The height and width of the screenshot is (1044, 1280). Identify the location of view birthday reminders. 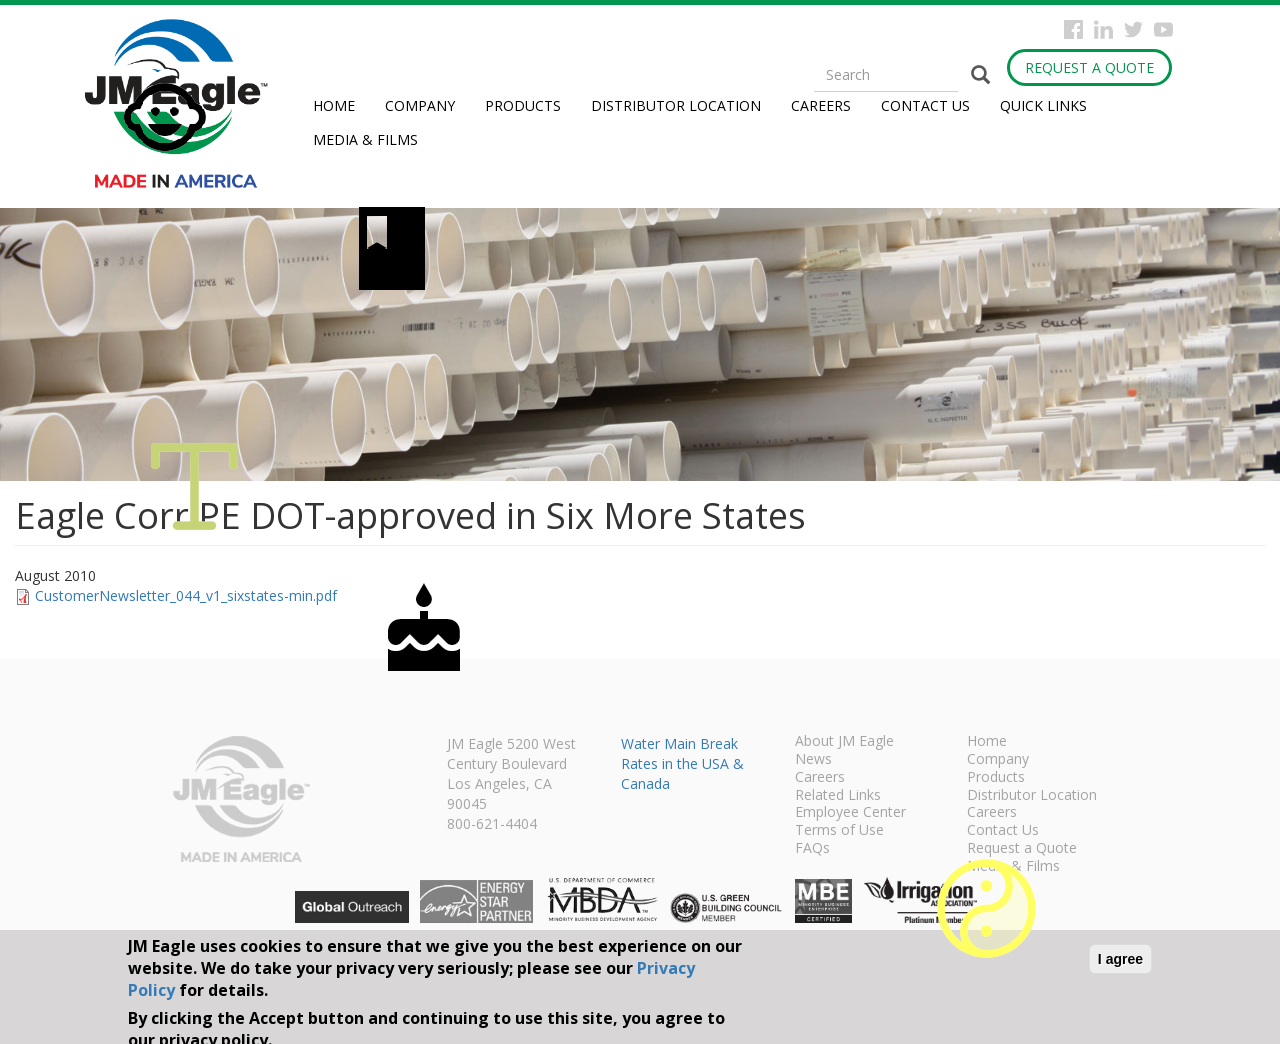
(424, 631).